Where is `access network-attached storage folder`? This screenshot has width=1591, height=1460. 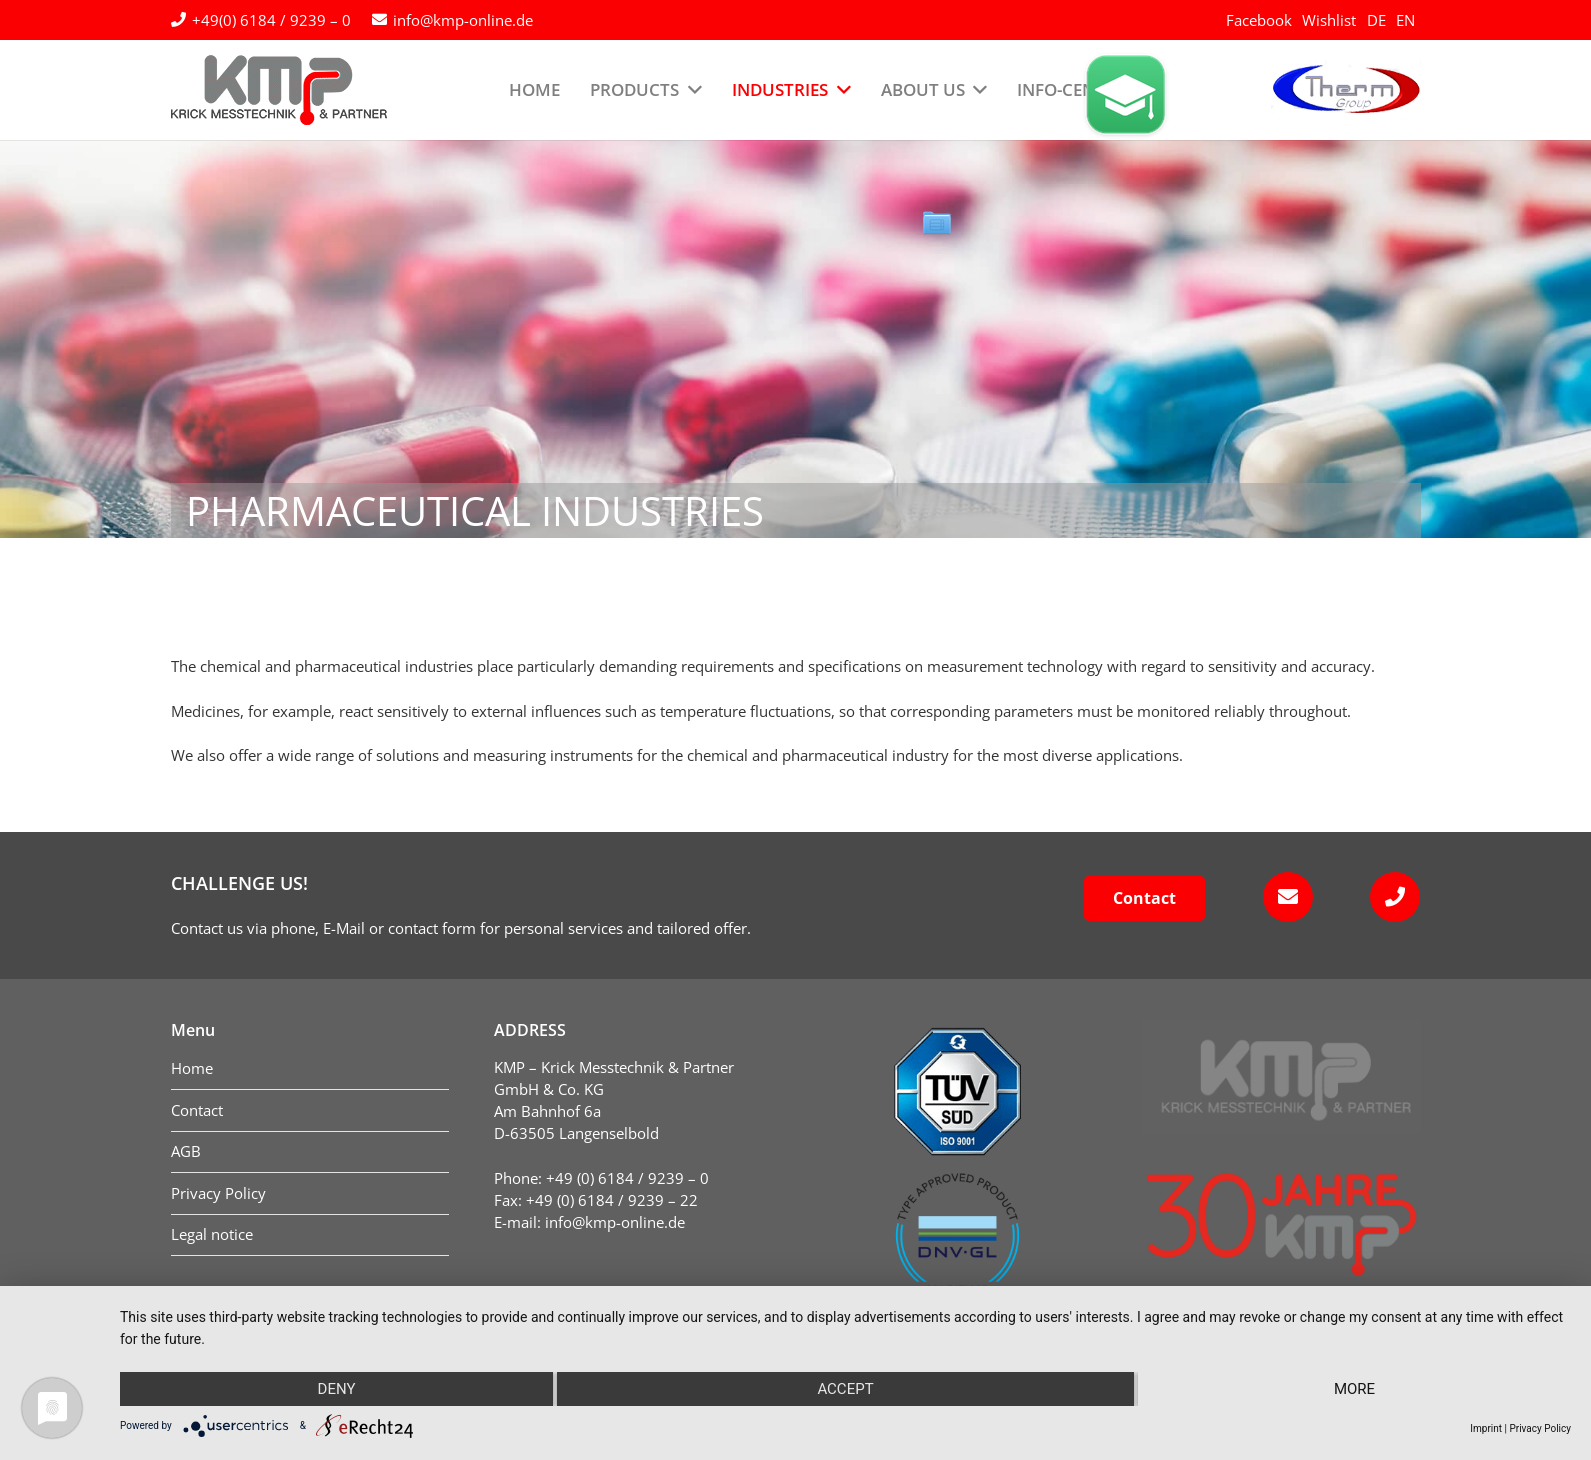 access network-attached storage folder is located at coordinates (937, 223).